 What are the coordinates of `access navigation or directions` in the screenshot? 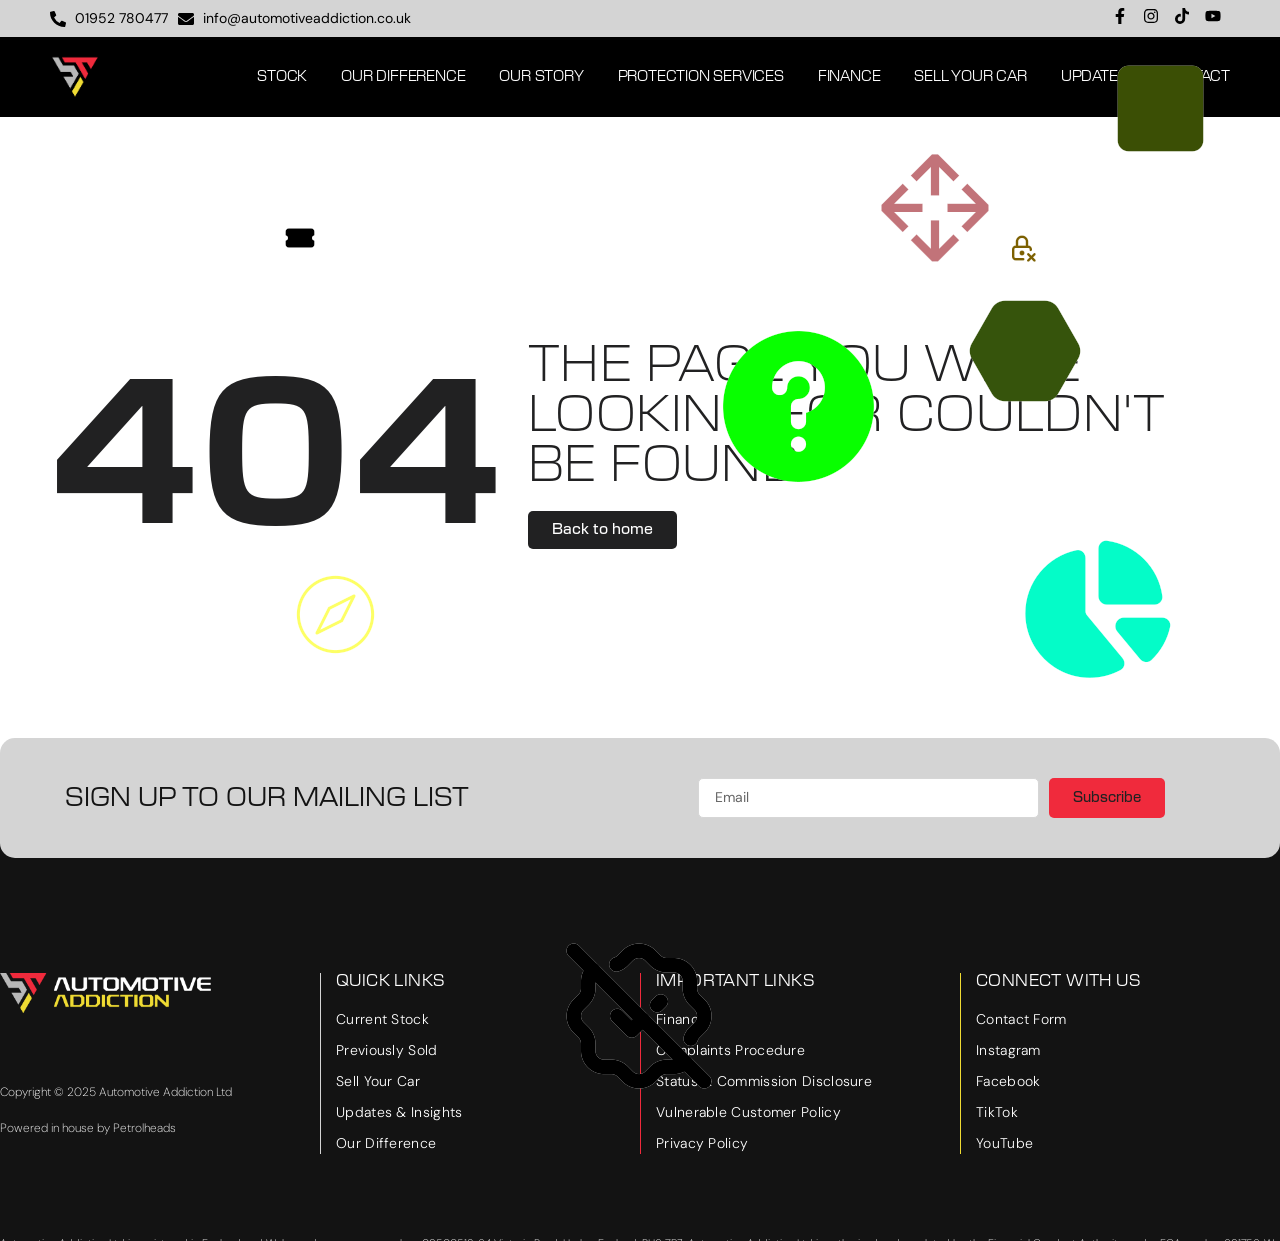 It's located at (335, 614).